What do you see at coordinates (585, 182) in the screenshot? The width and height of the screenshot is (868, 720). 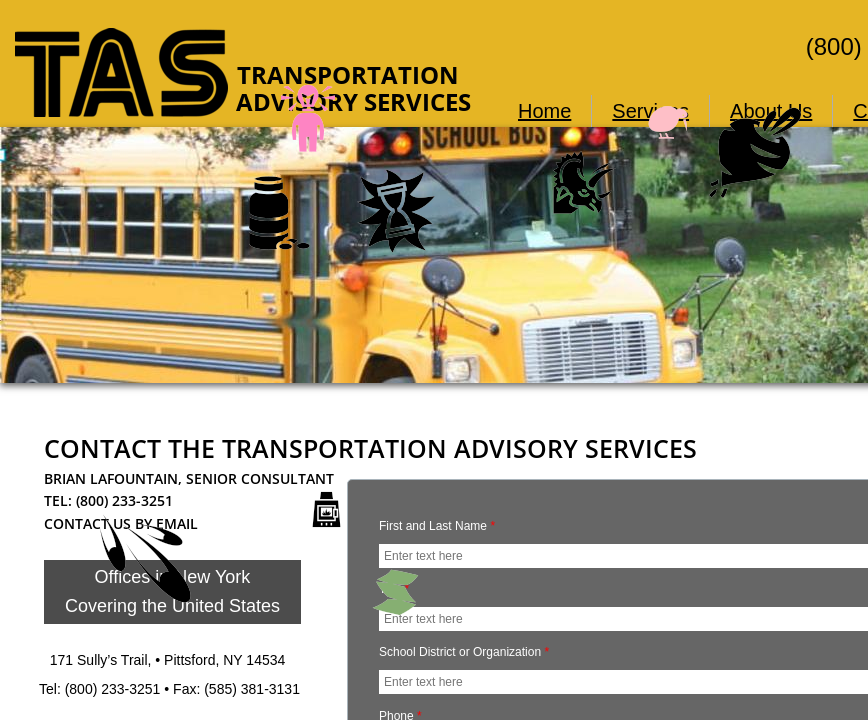 I see `access dinosaur-themed game or content` at bounding box center [585, 182].